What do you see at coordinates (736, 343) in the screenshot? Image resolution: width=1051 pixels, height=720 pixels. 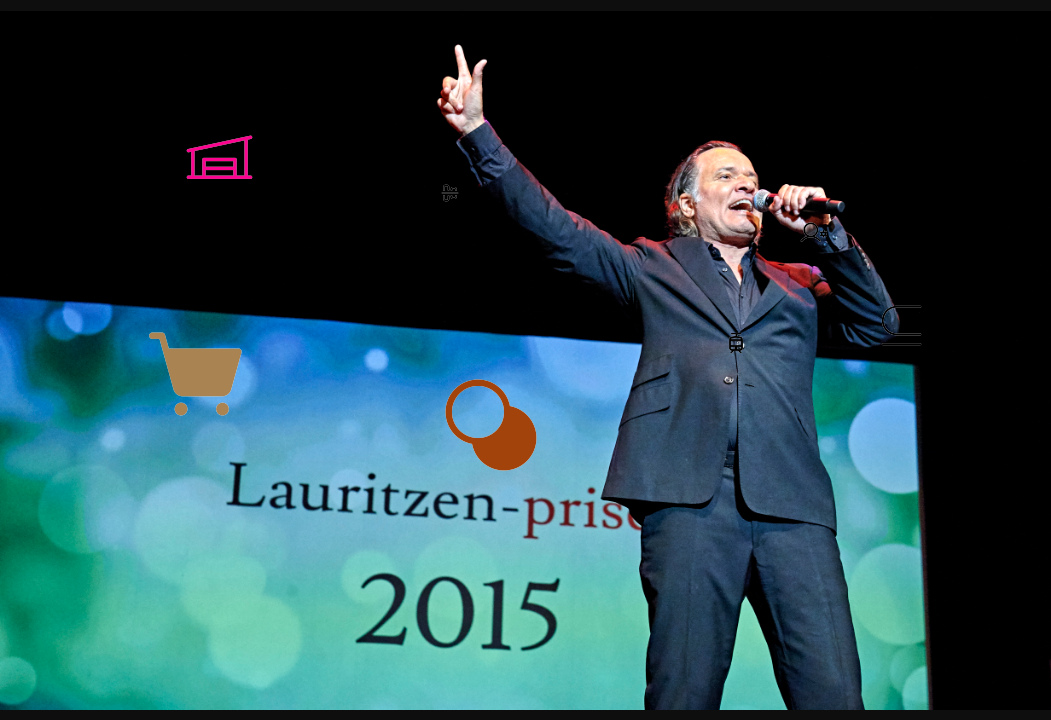 I see `view tram or light rail transit options` at bounding box center [736, 343].